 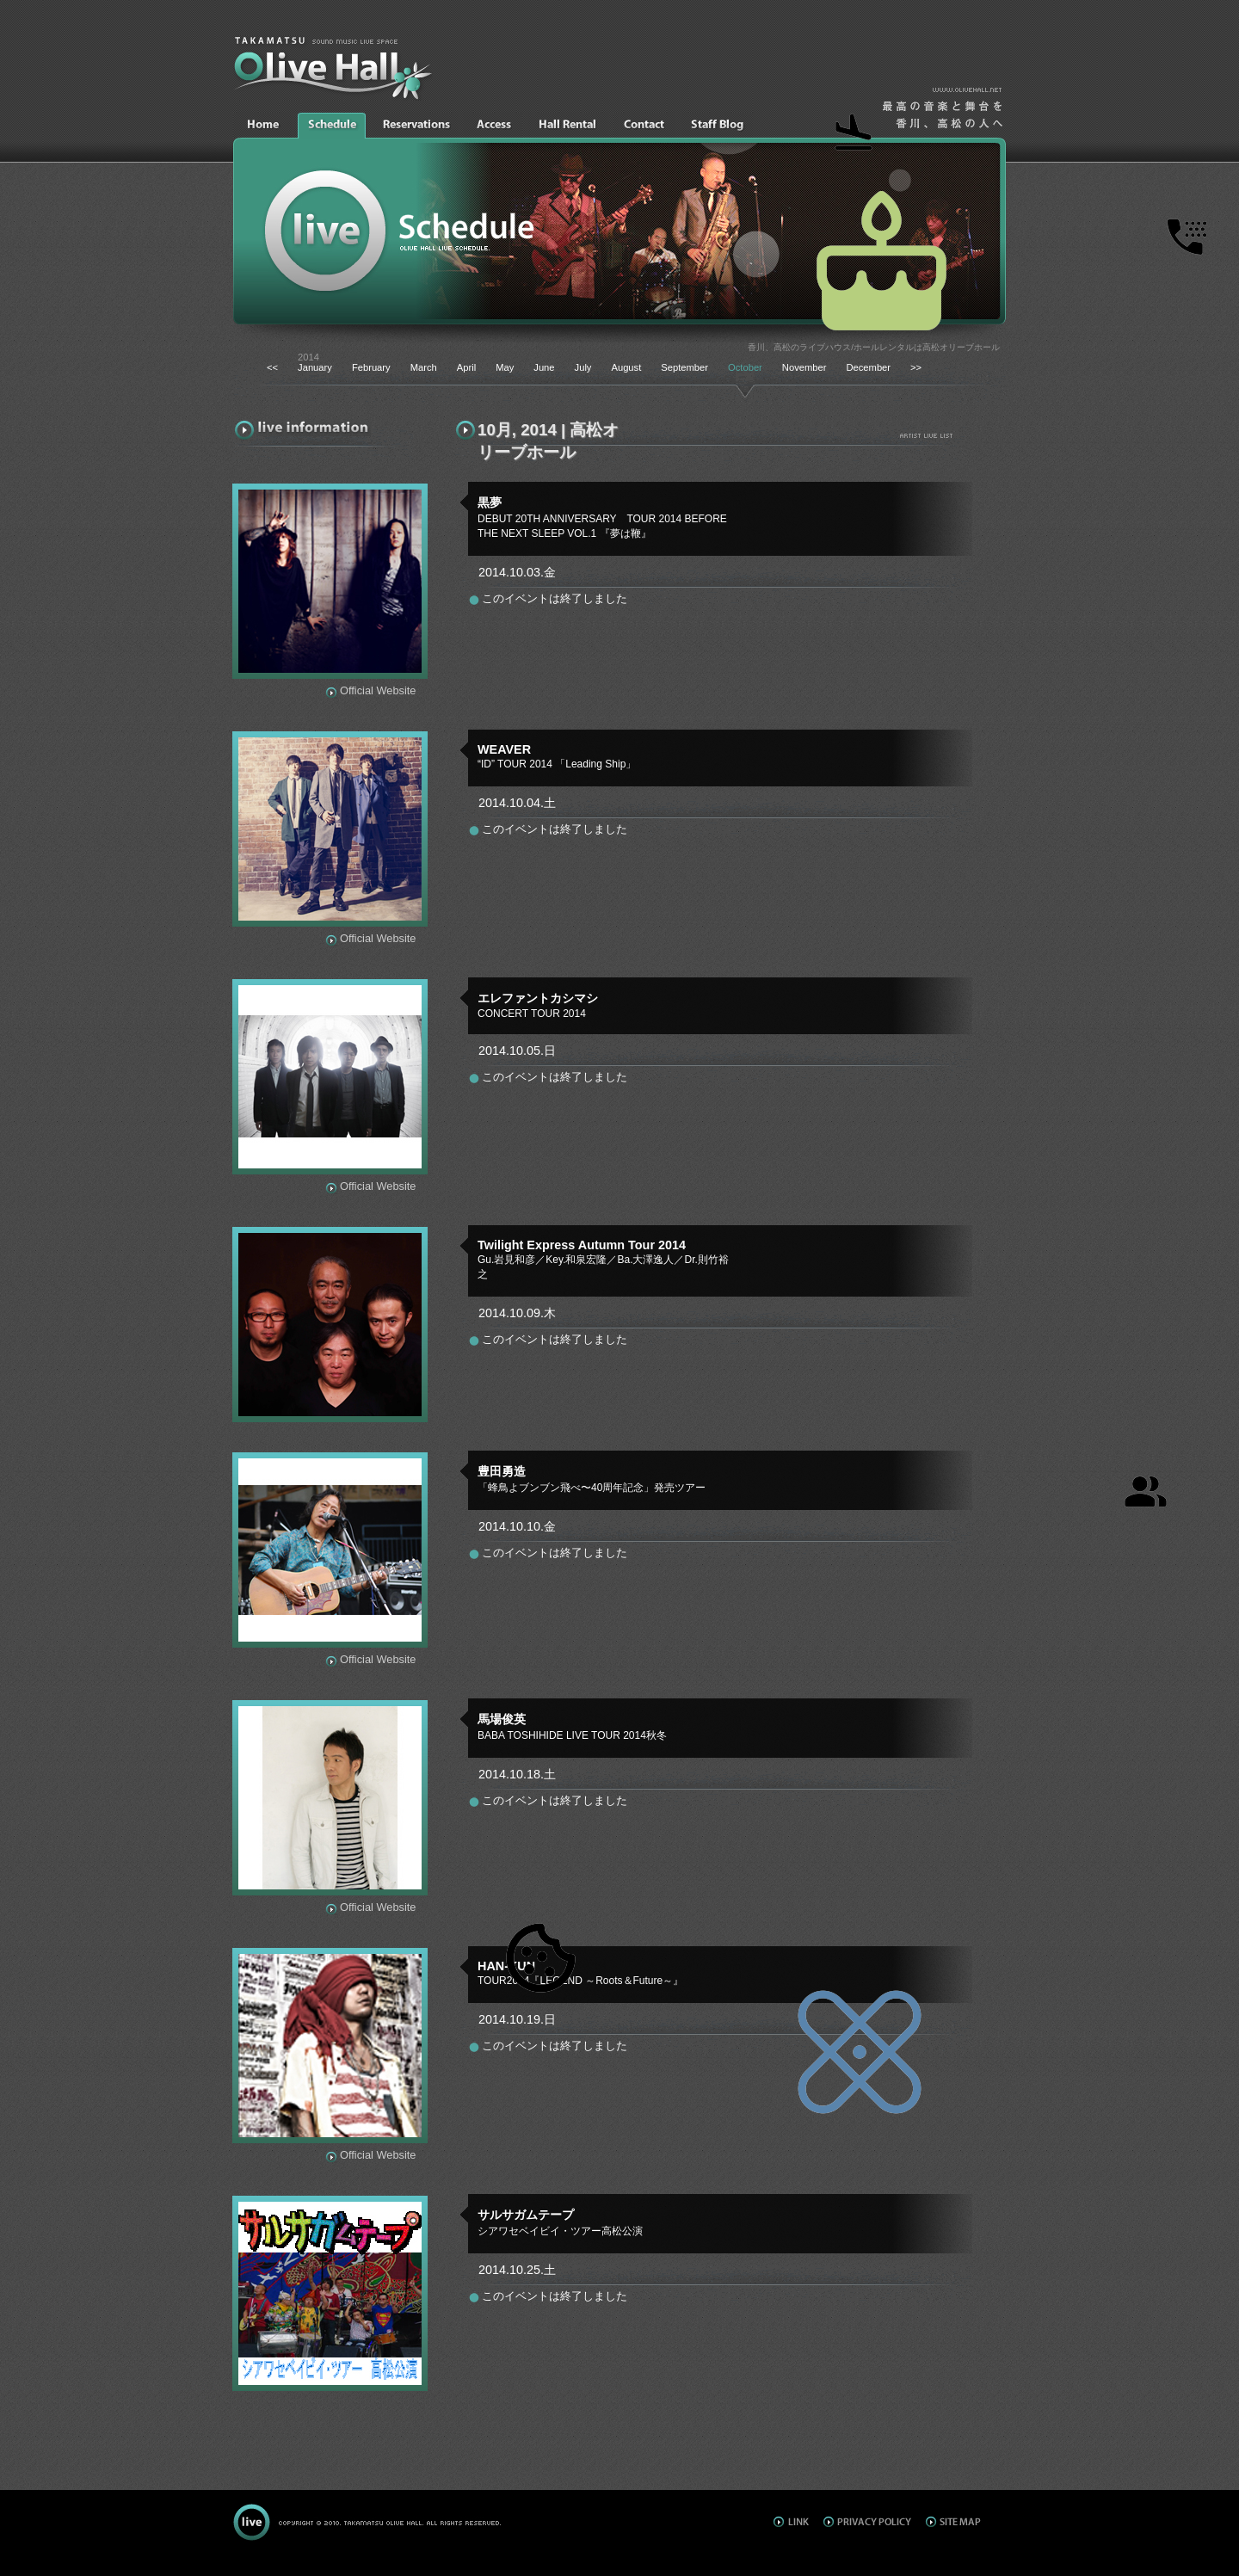 I want to click on access health or first aid settings, so click(x=860, y=2052).